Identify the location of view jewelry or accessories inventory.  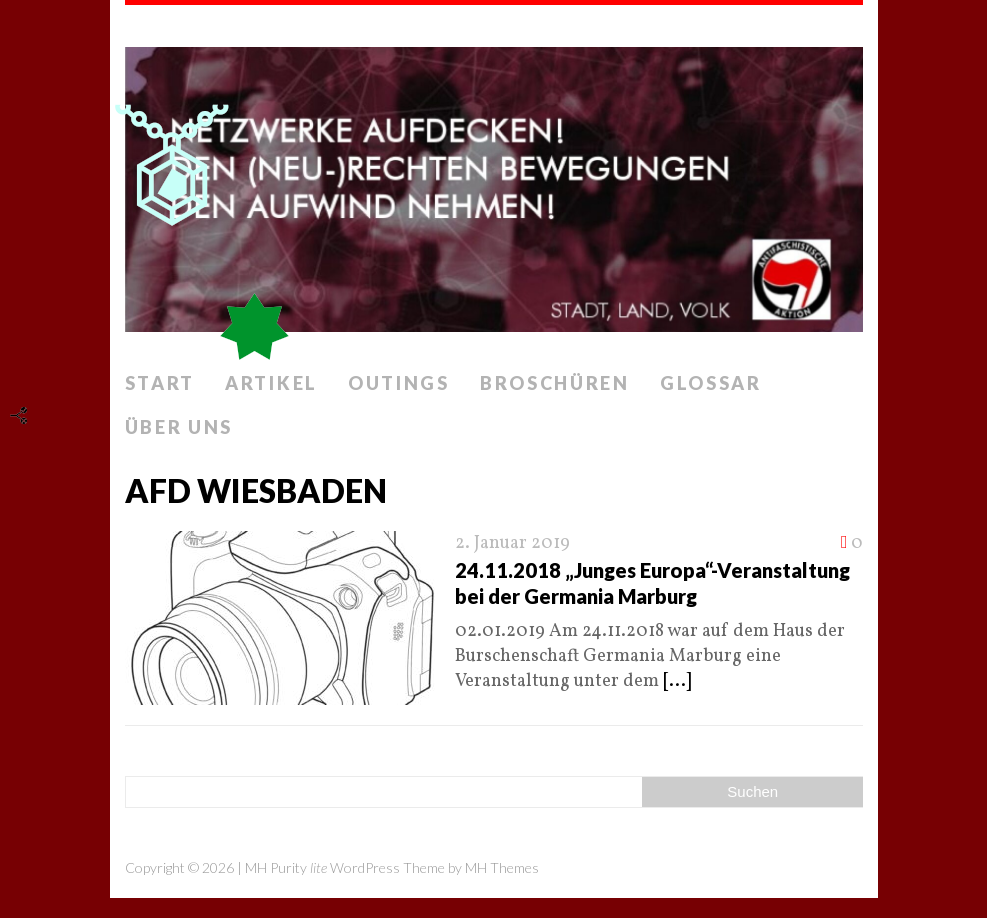
(173, 165).